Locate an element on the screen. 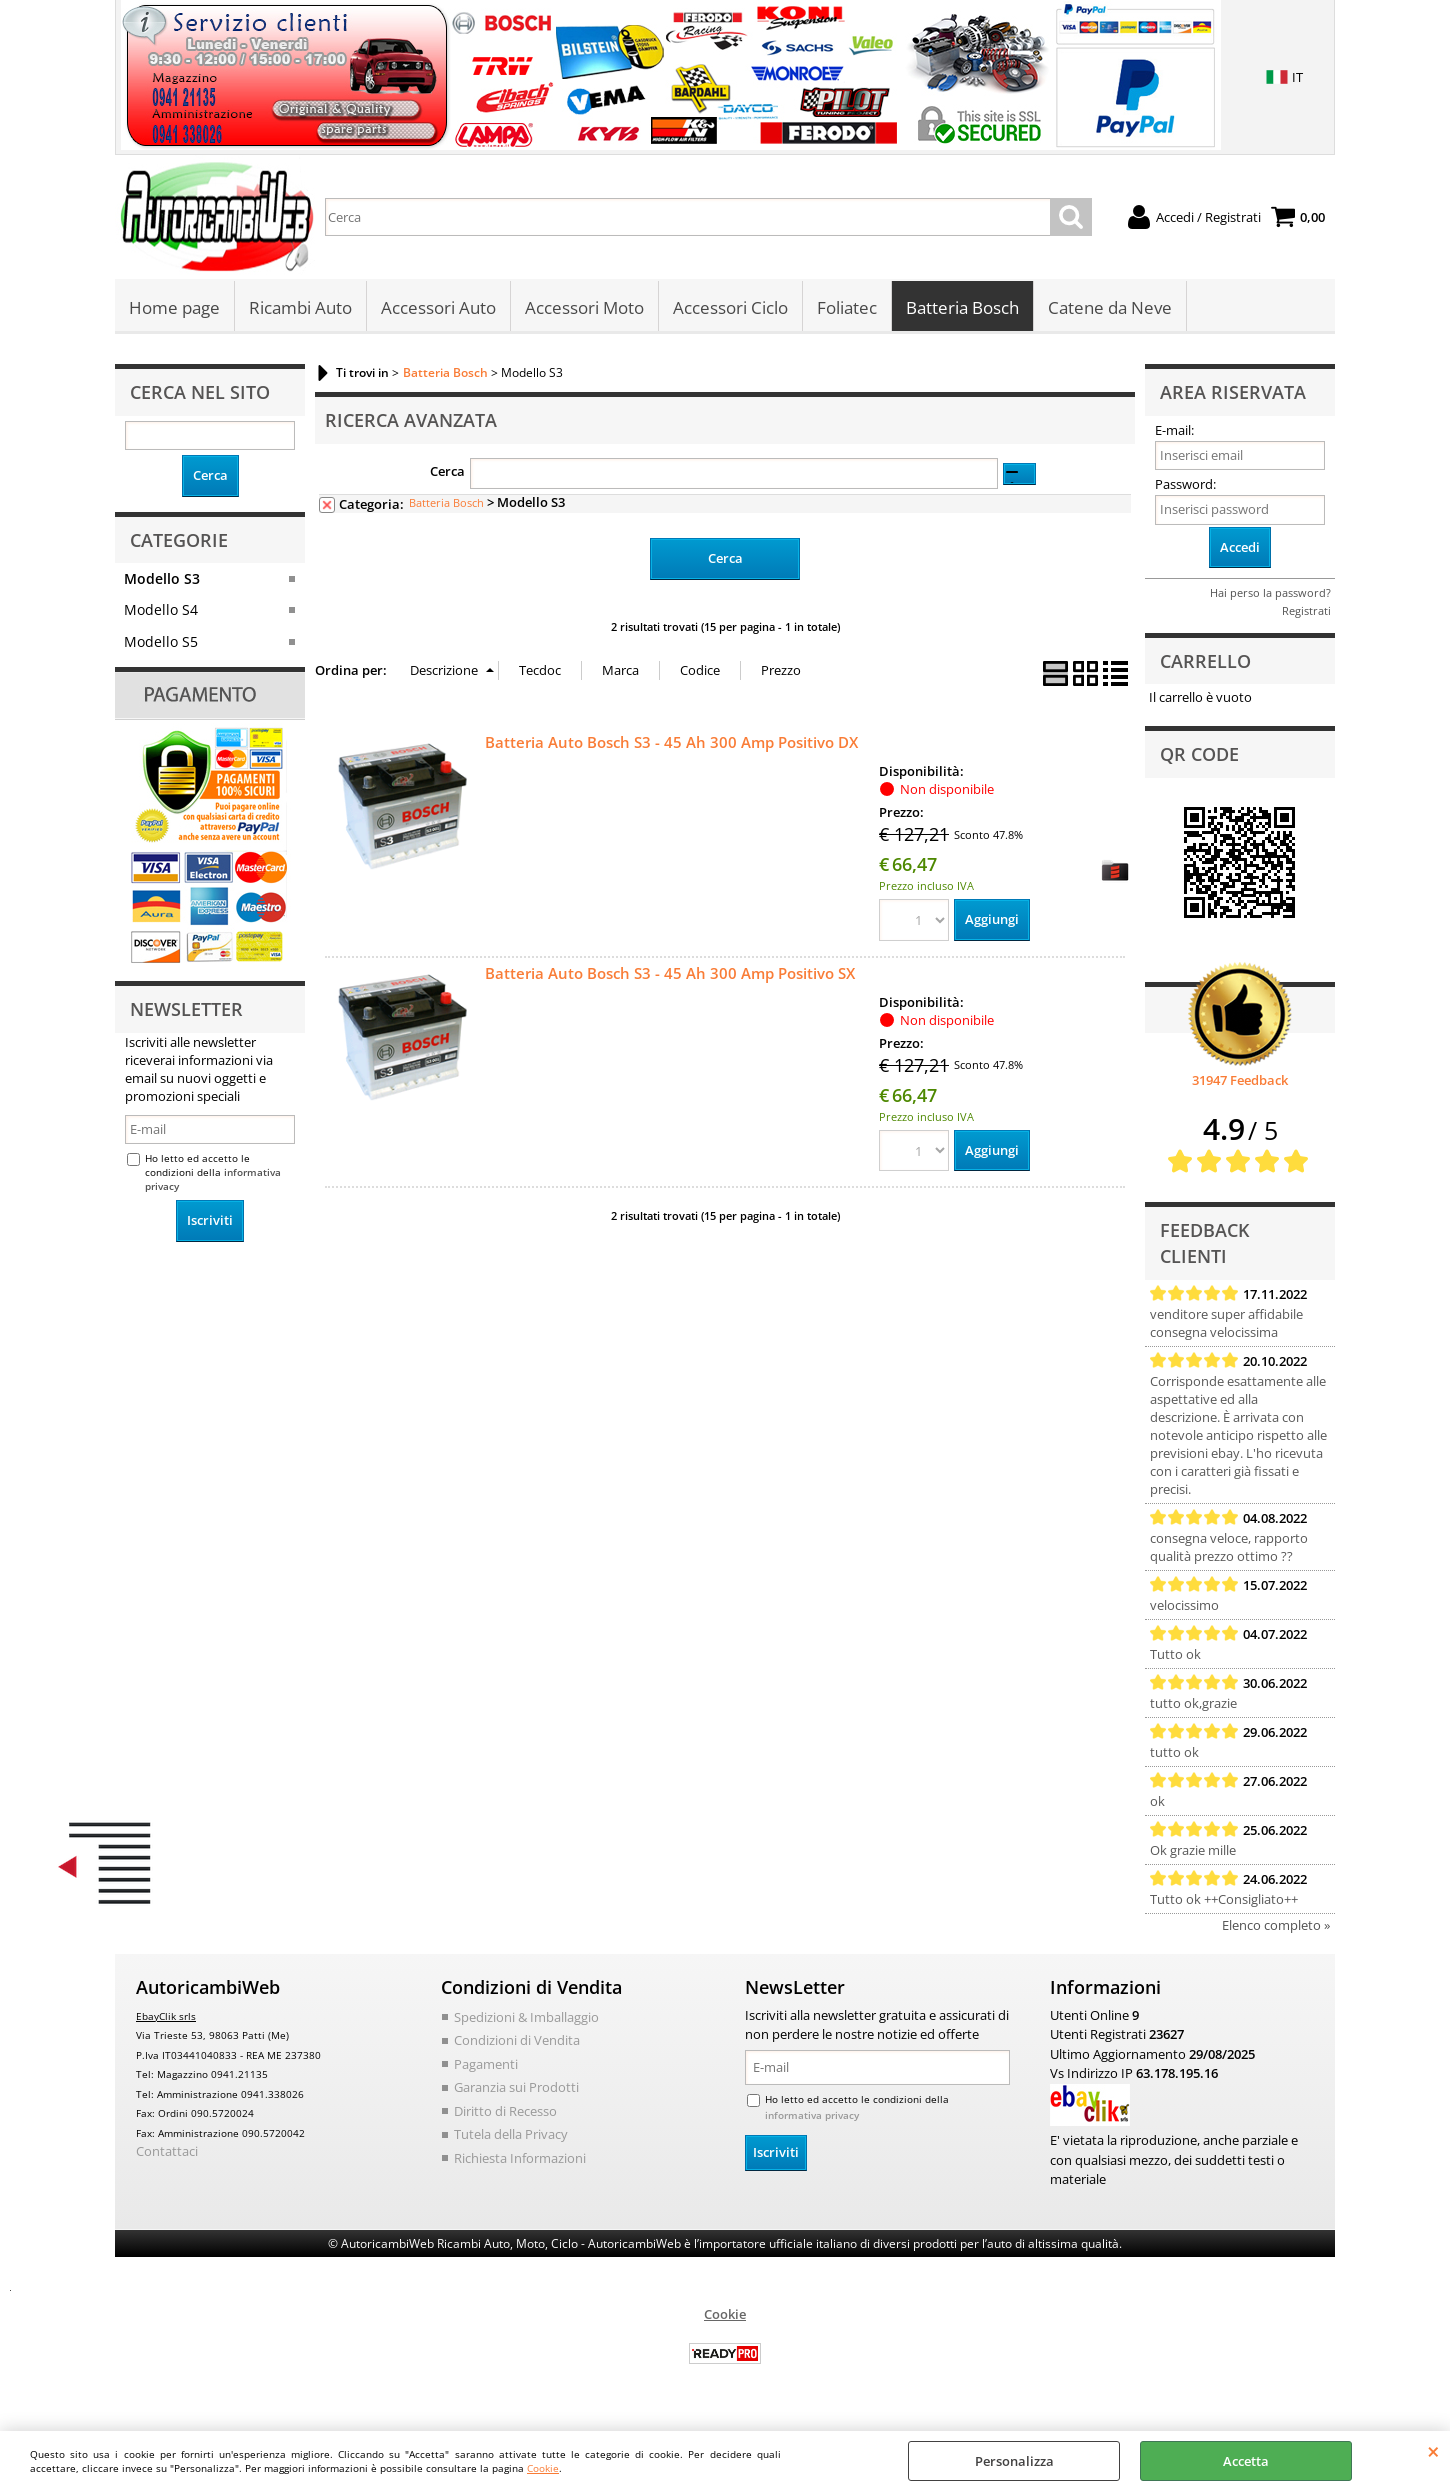 This screenshot has height=2491, width=1450. decrease text indentation is located at coordinates (106, 1865).